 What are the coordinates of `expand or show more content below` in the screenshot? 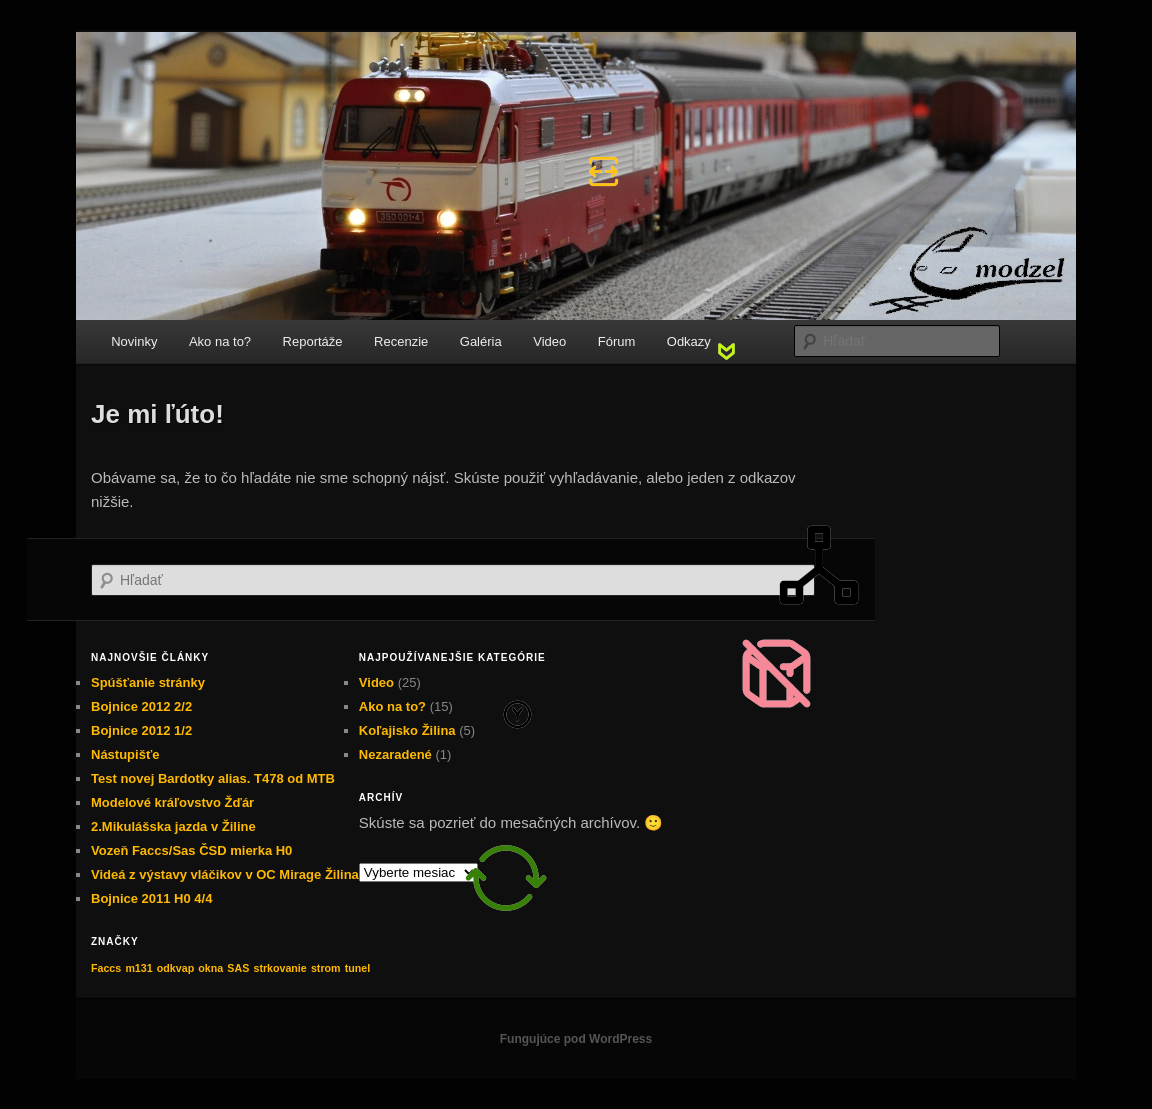 It's located at (726, 351).